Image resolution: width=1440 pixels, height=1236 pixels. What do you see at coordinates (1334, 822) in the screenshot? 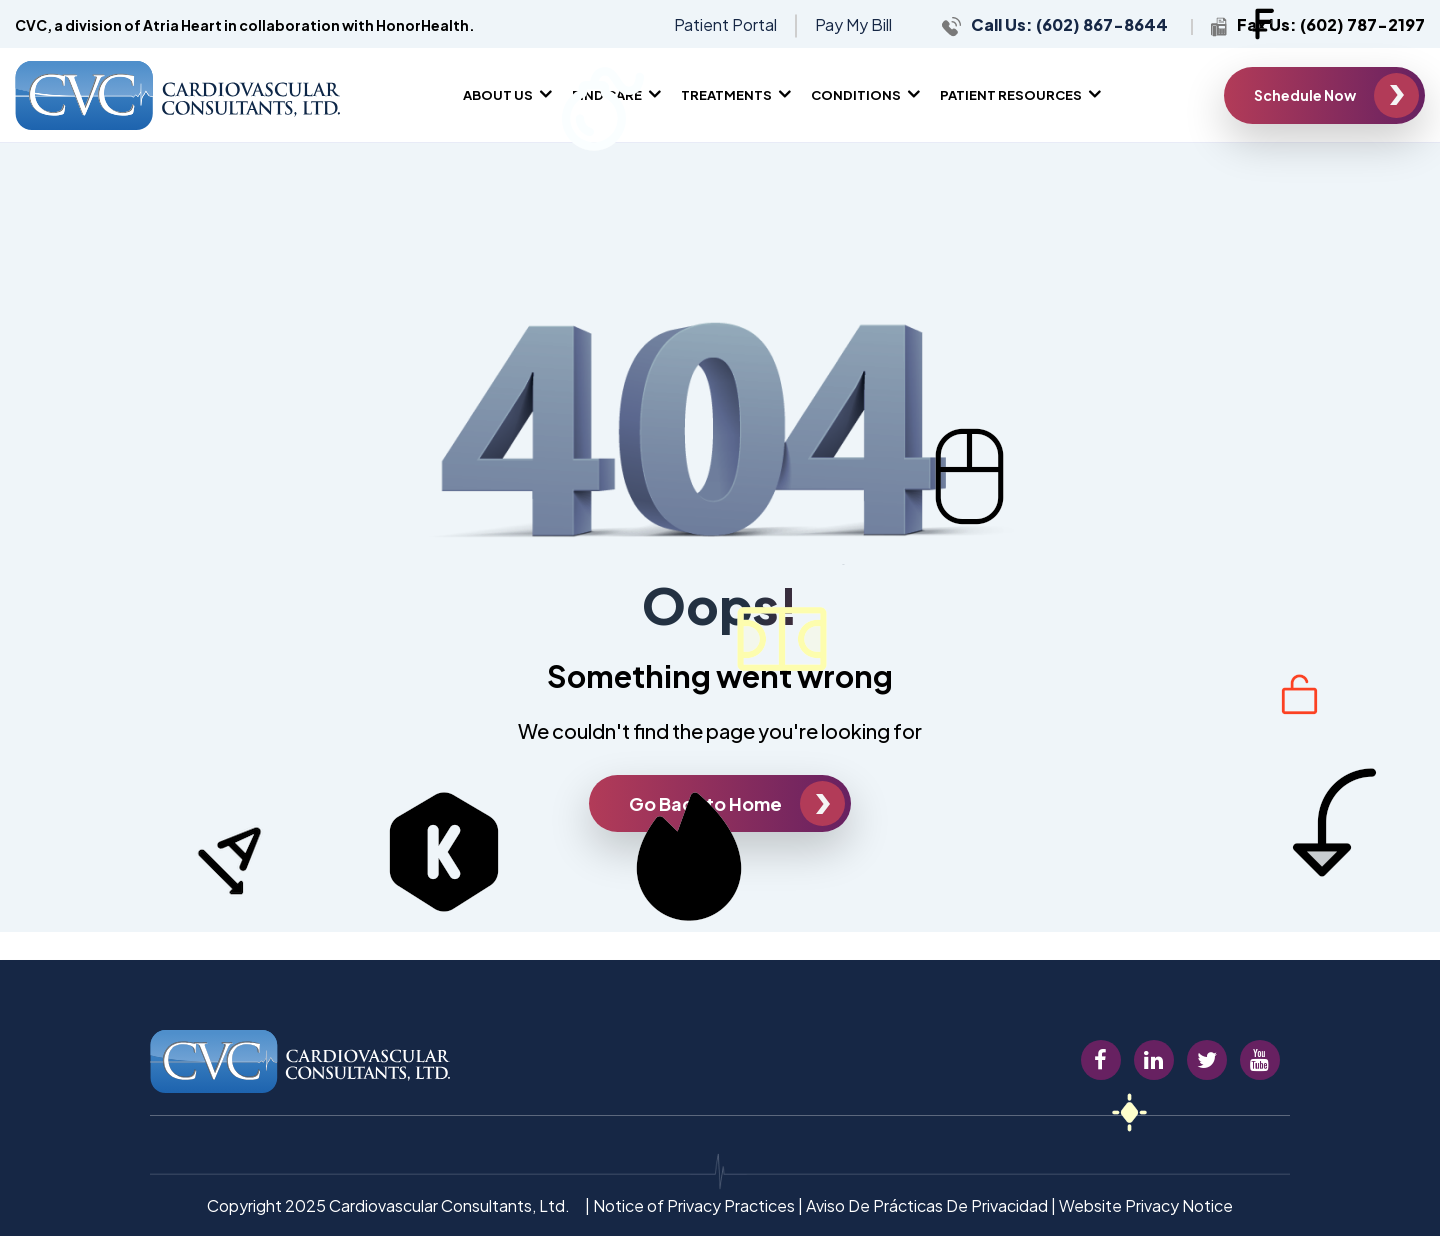
I see `go back and down in navigation` at bounding box center [1334, 822].